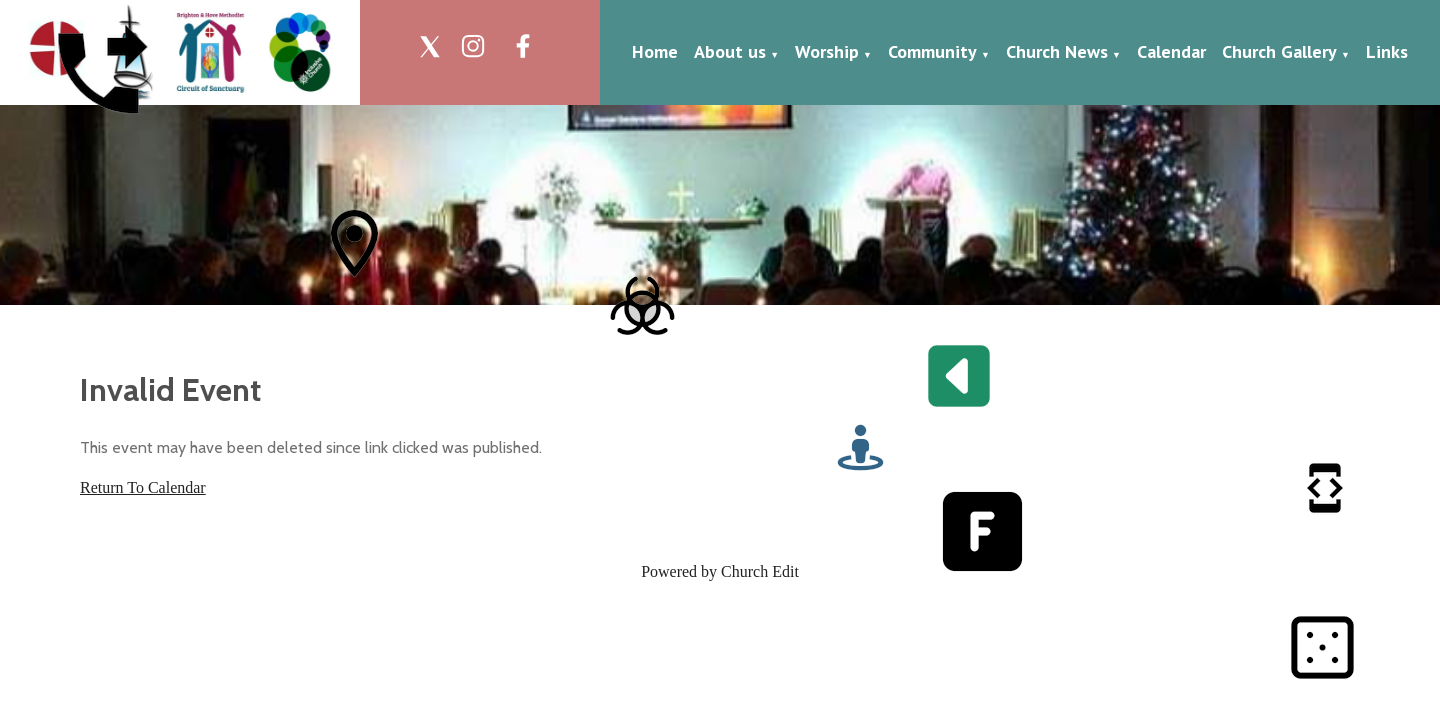 The image size is (1440, 720). What do you see at coordinates (982, 531) in the screenshot?
I see `facebook app or social media shortcut` at bounding box center [982, 531].